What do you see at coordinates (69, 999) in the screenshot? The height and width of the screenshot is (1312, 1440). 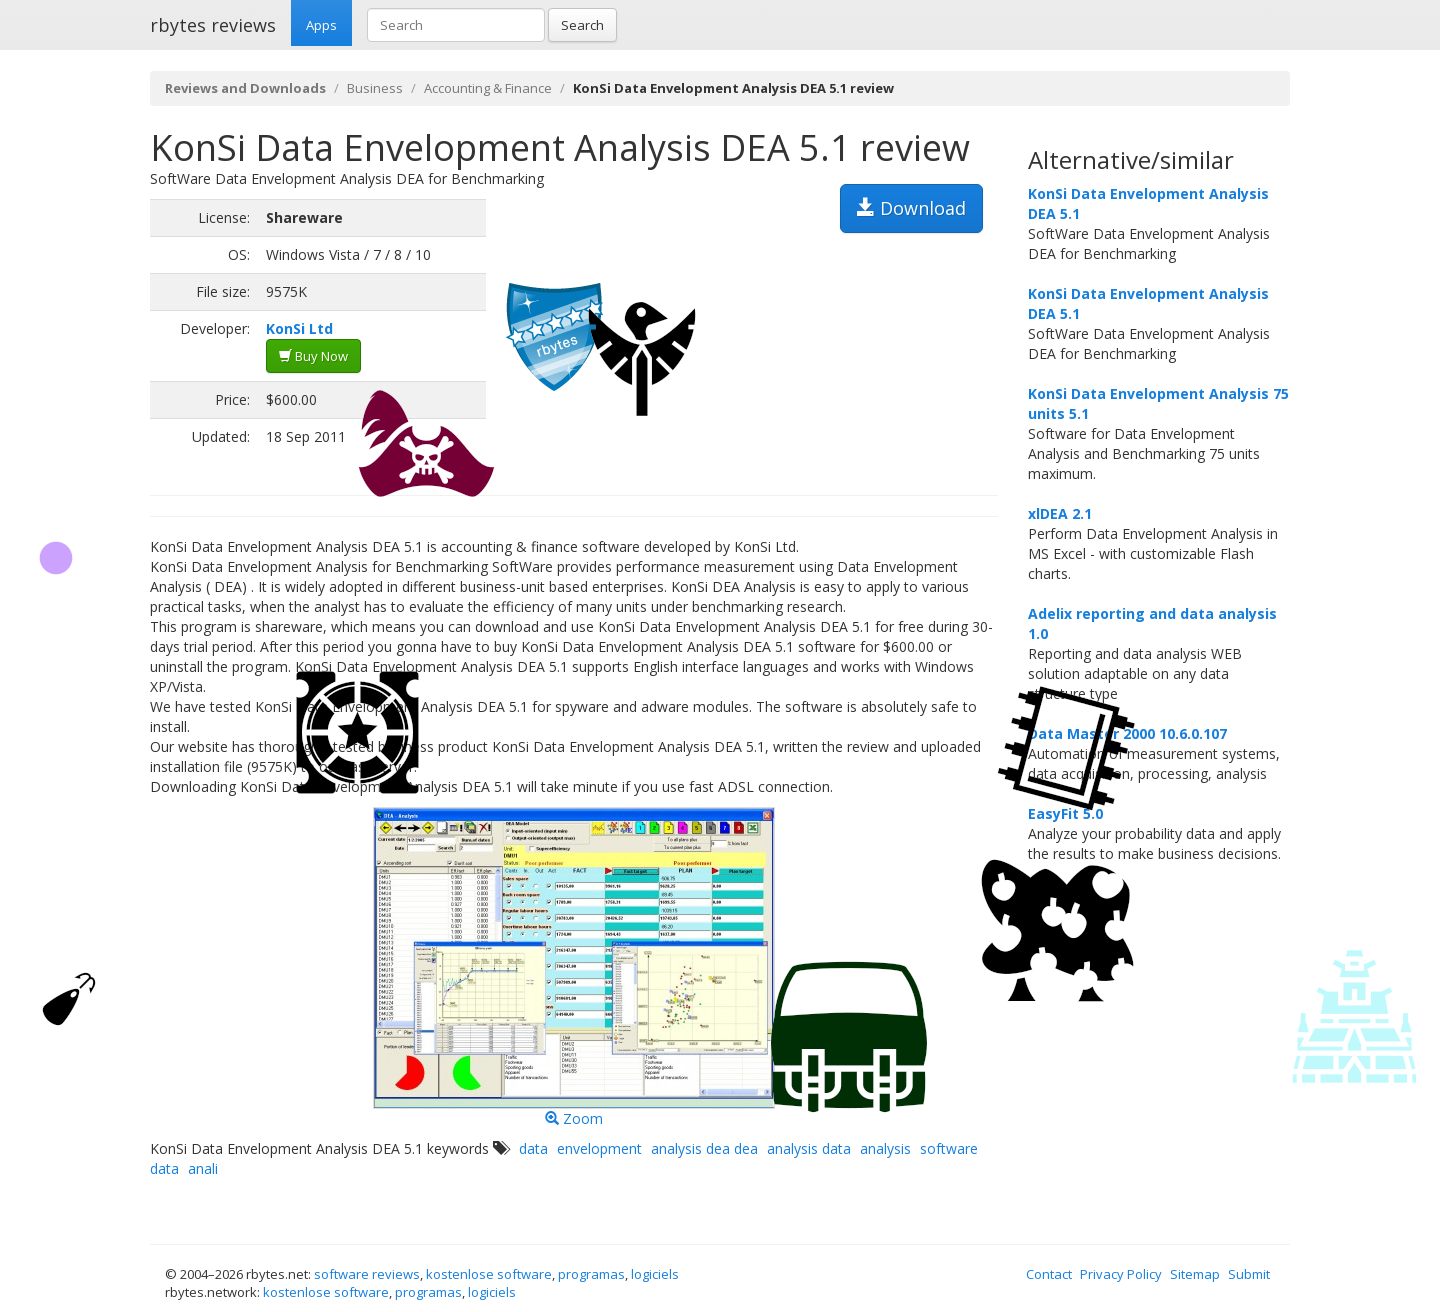 I see `fishing lure or tackle equipment in a game inventory` at bounding box center [69, 999].